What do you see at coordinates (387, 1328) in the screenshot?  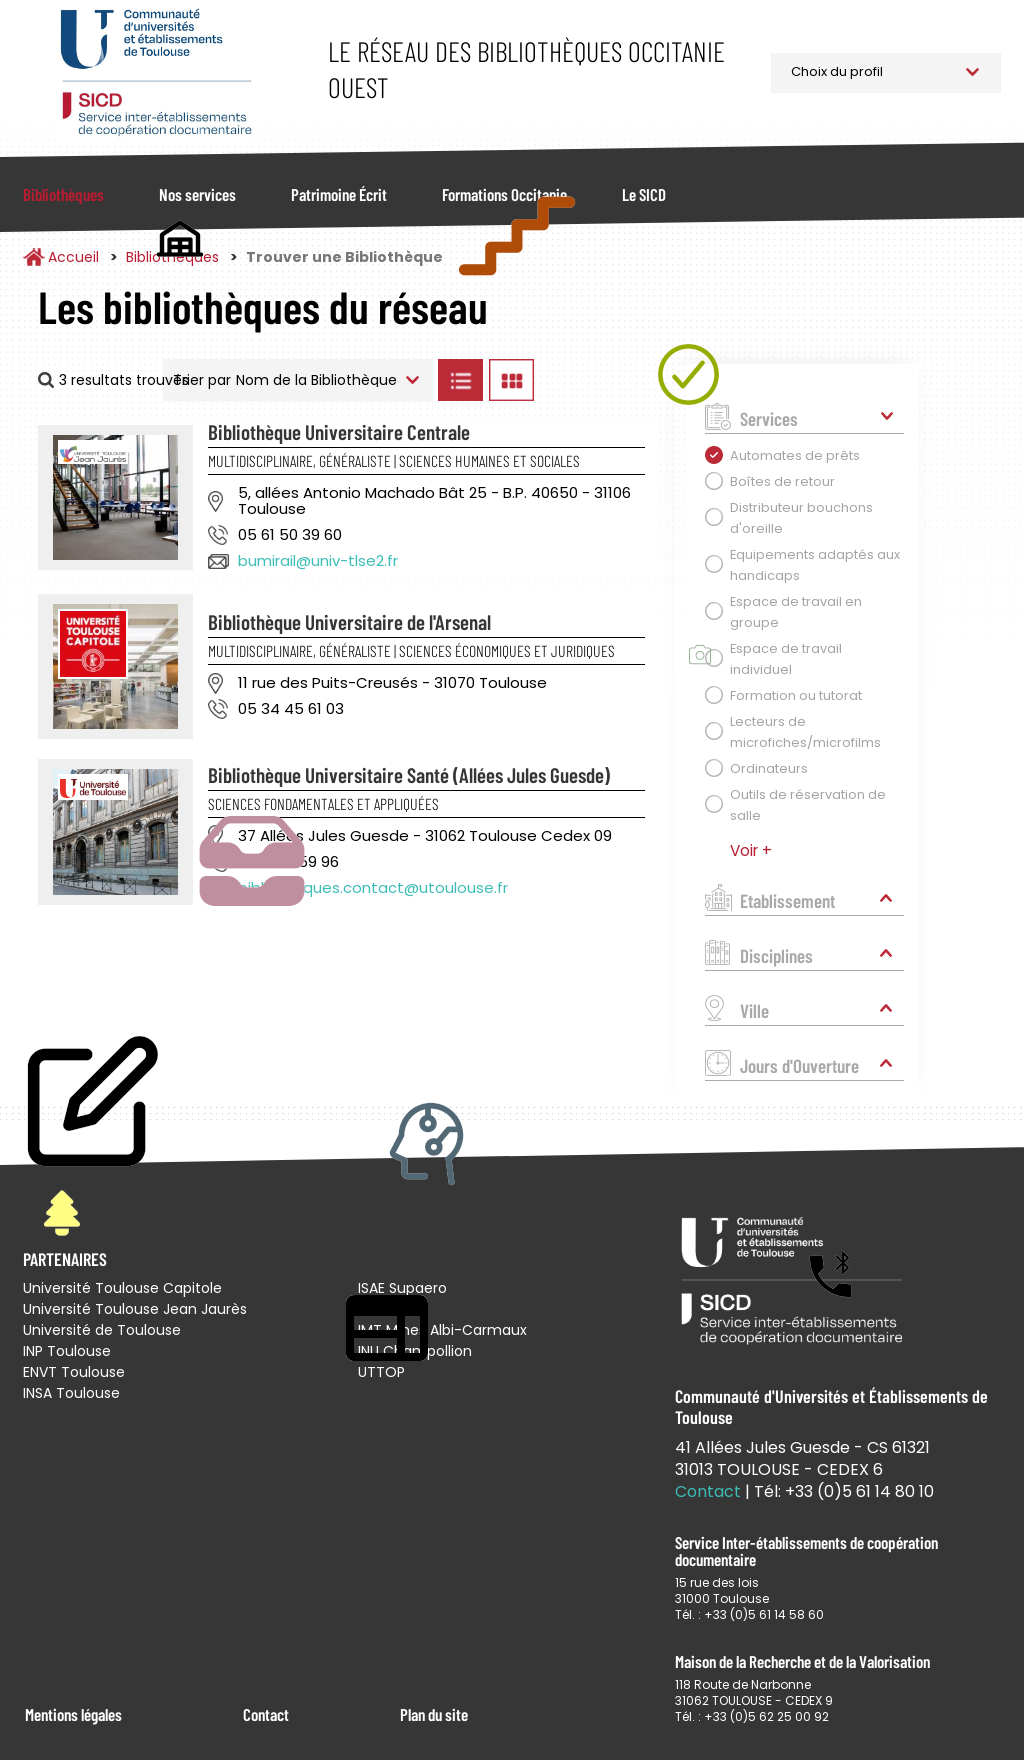 I see `open web browser` at bounding box center [387, 1328].